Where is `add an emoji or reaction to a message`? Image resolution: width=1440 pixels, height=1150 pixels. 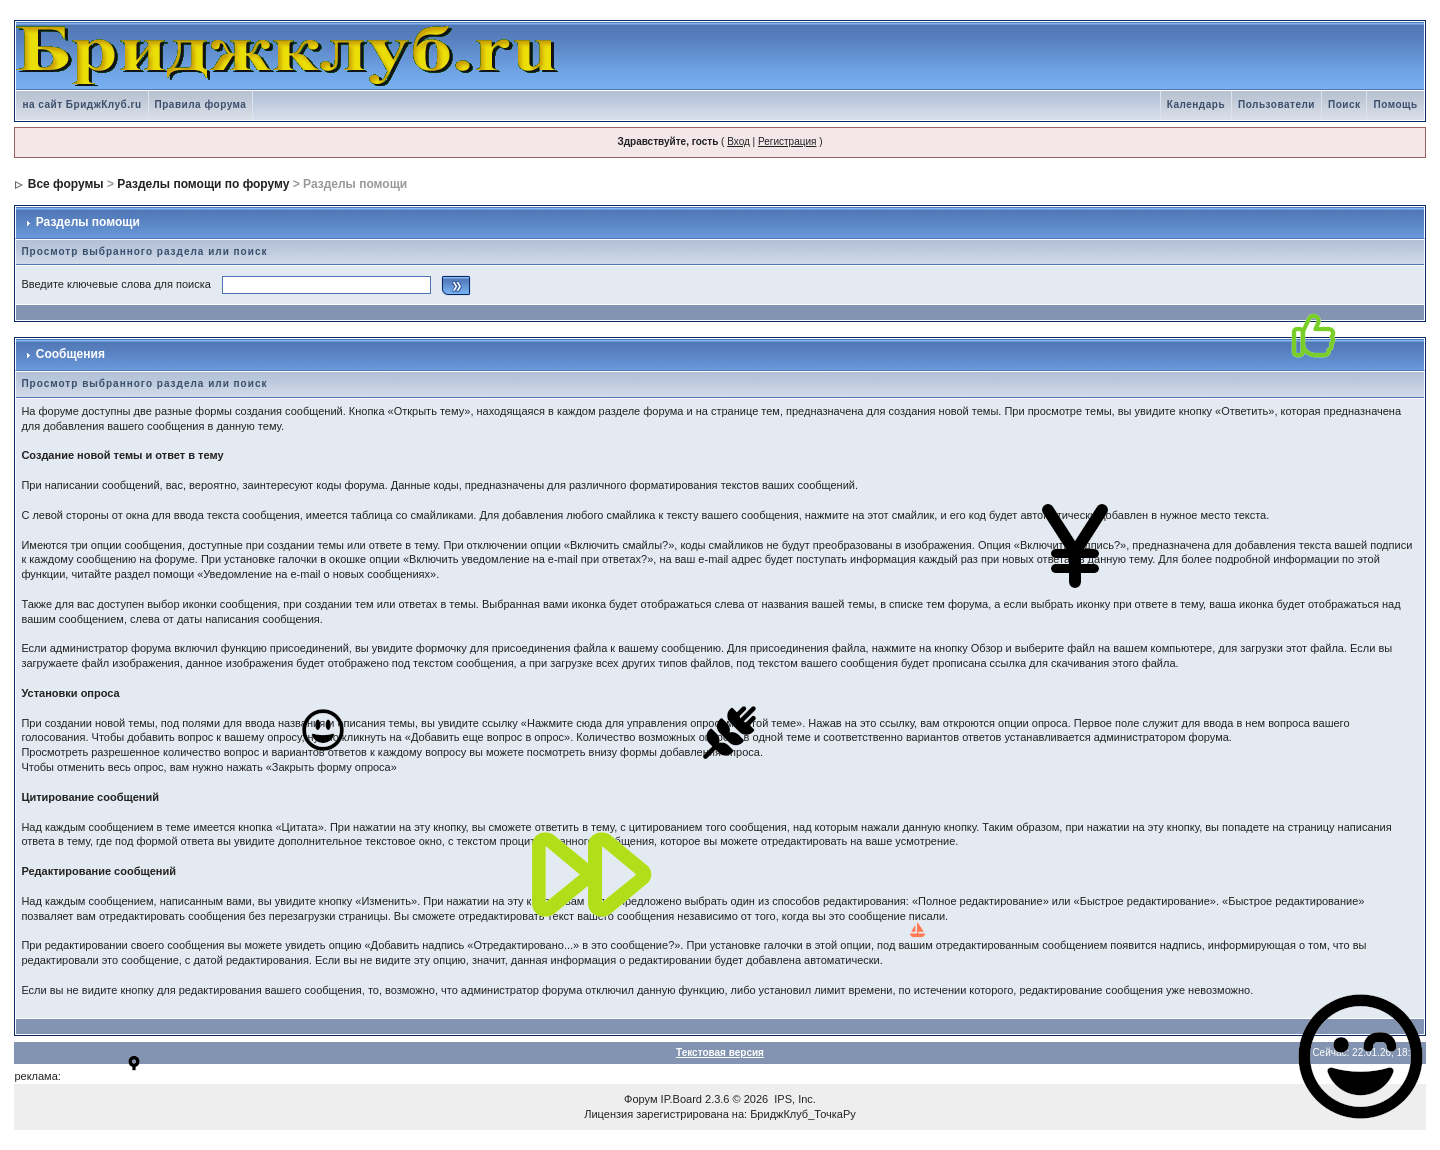 add an emoji or reaction to a message is located at coordinates (323, 730).